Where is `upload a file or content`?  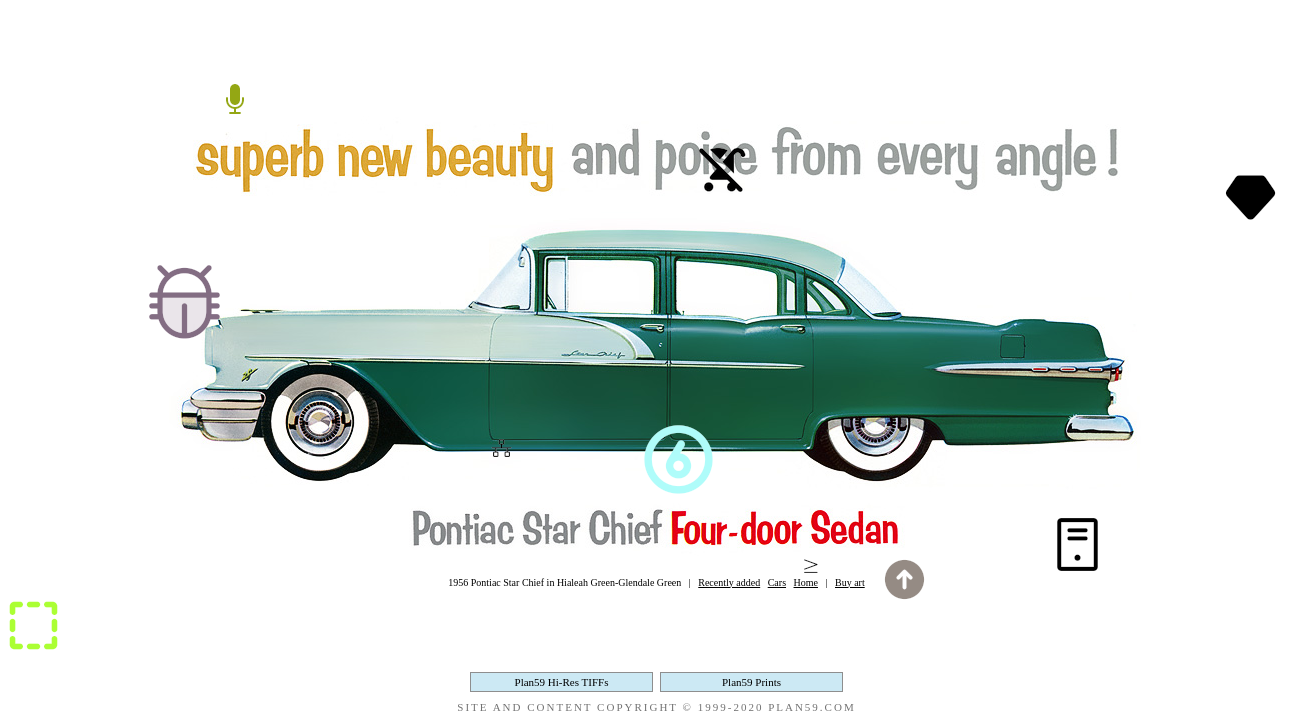 upload a file or content is located at coordinates (904, 579).